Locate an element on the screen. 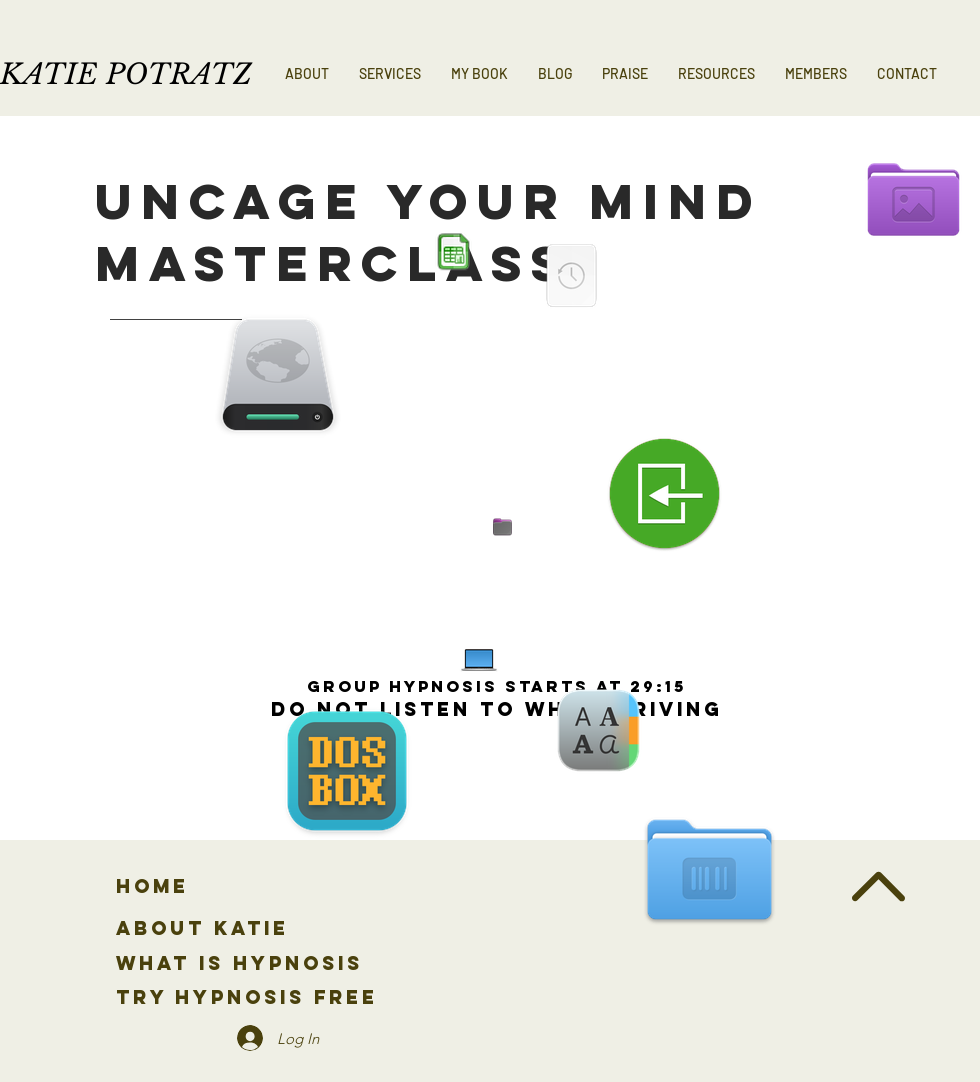  open the fonts management app is located at coordinates (598, 730).